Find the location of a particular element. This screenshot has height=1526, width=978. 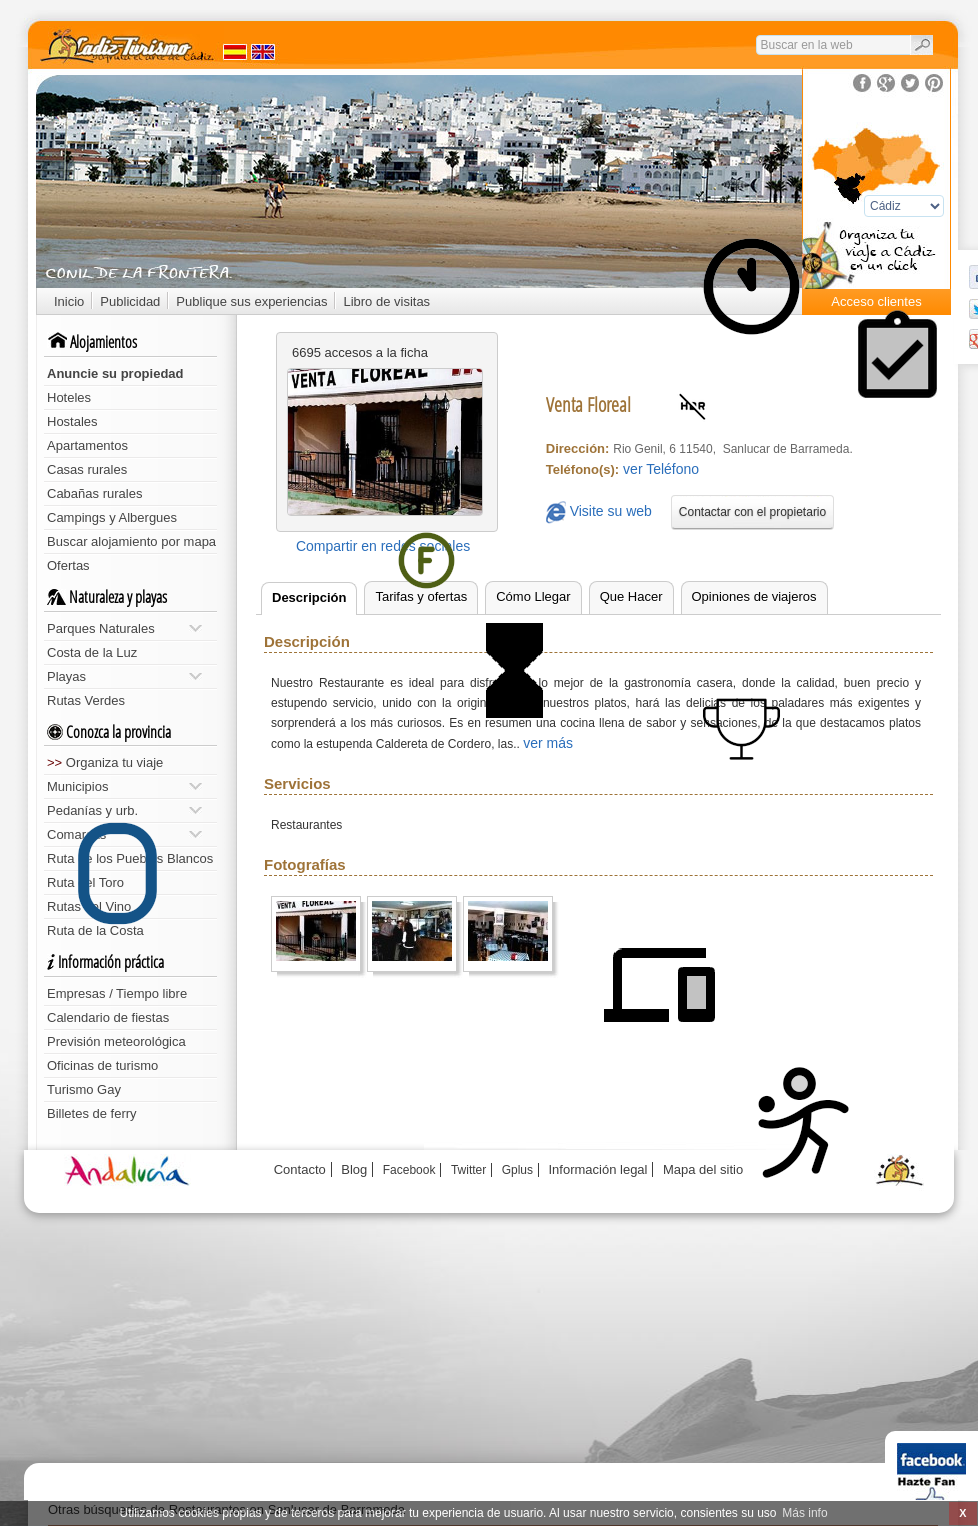

view connected devices is located at coordinates (659, 985).